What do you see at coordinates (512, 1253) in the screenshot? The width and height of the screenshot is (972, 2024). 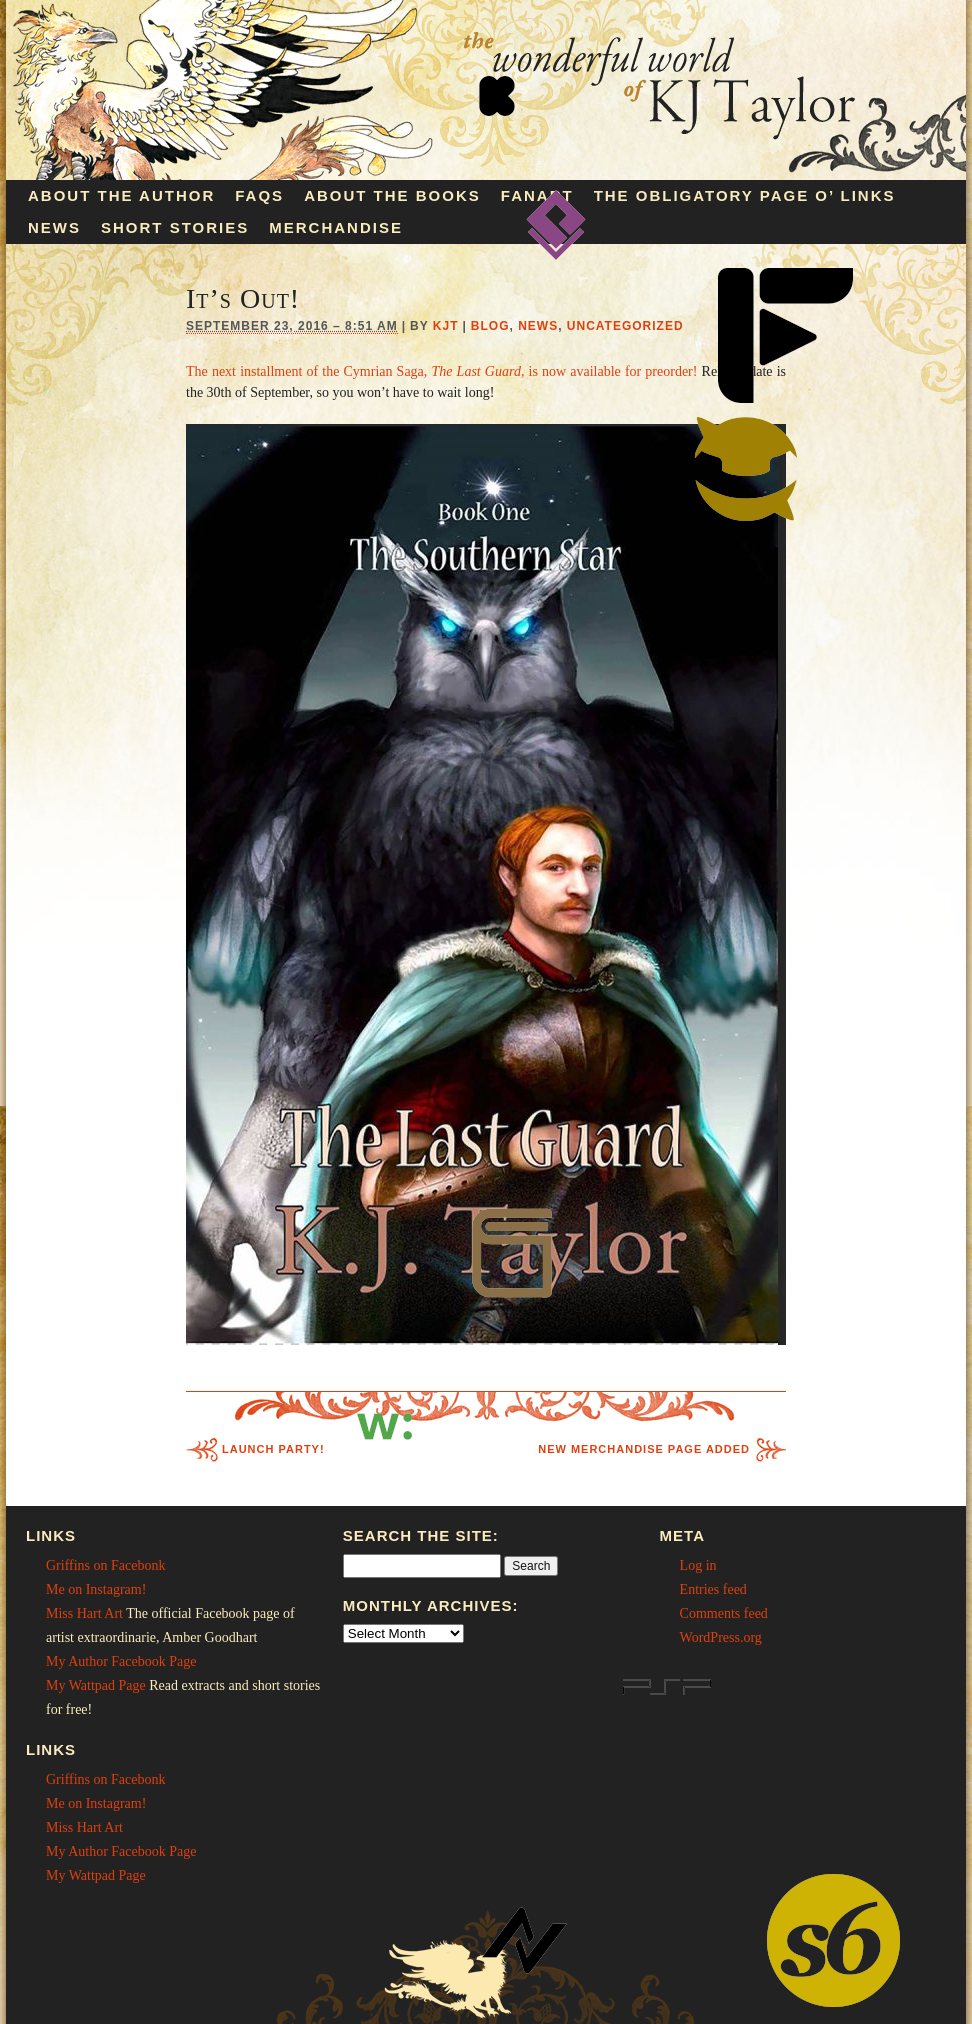 I see `open library or book collection` at bounding box center [512, 1253].